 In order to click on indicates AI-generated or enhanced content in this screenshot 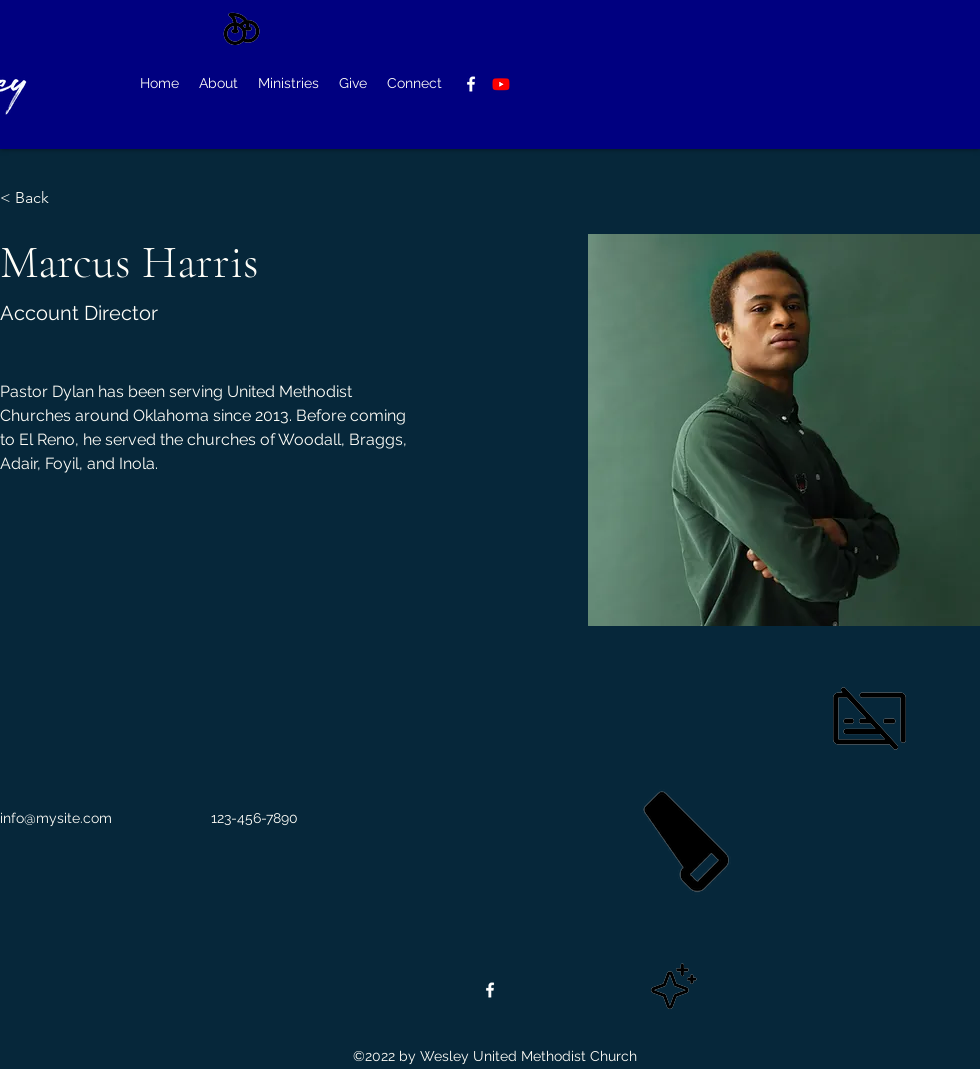, I will do `click(673, 987)`.